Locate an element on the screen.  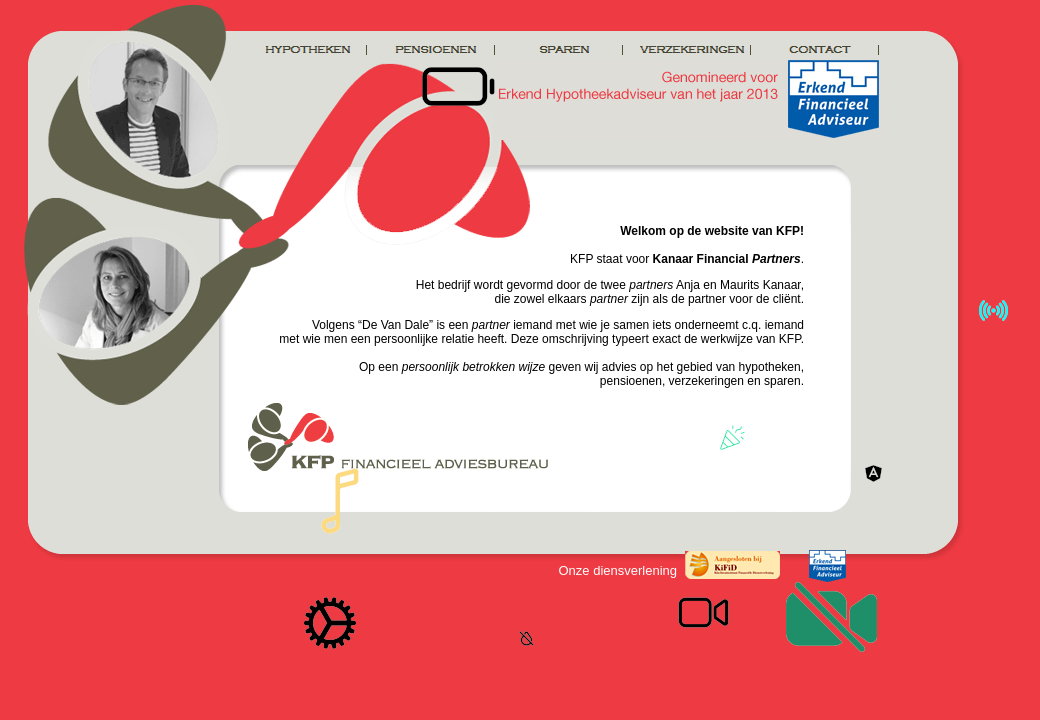
access settings is located at coordinates (330, 623).